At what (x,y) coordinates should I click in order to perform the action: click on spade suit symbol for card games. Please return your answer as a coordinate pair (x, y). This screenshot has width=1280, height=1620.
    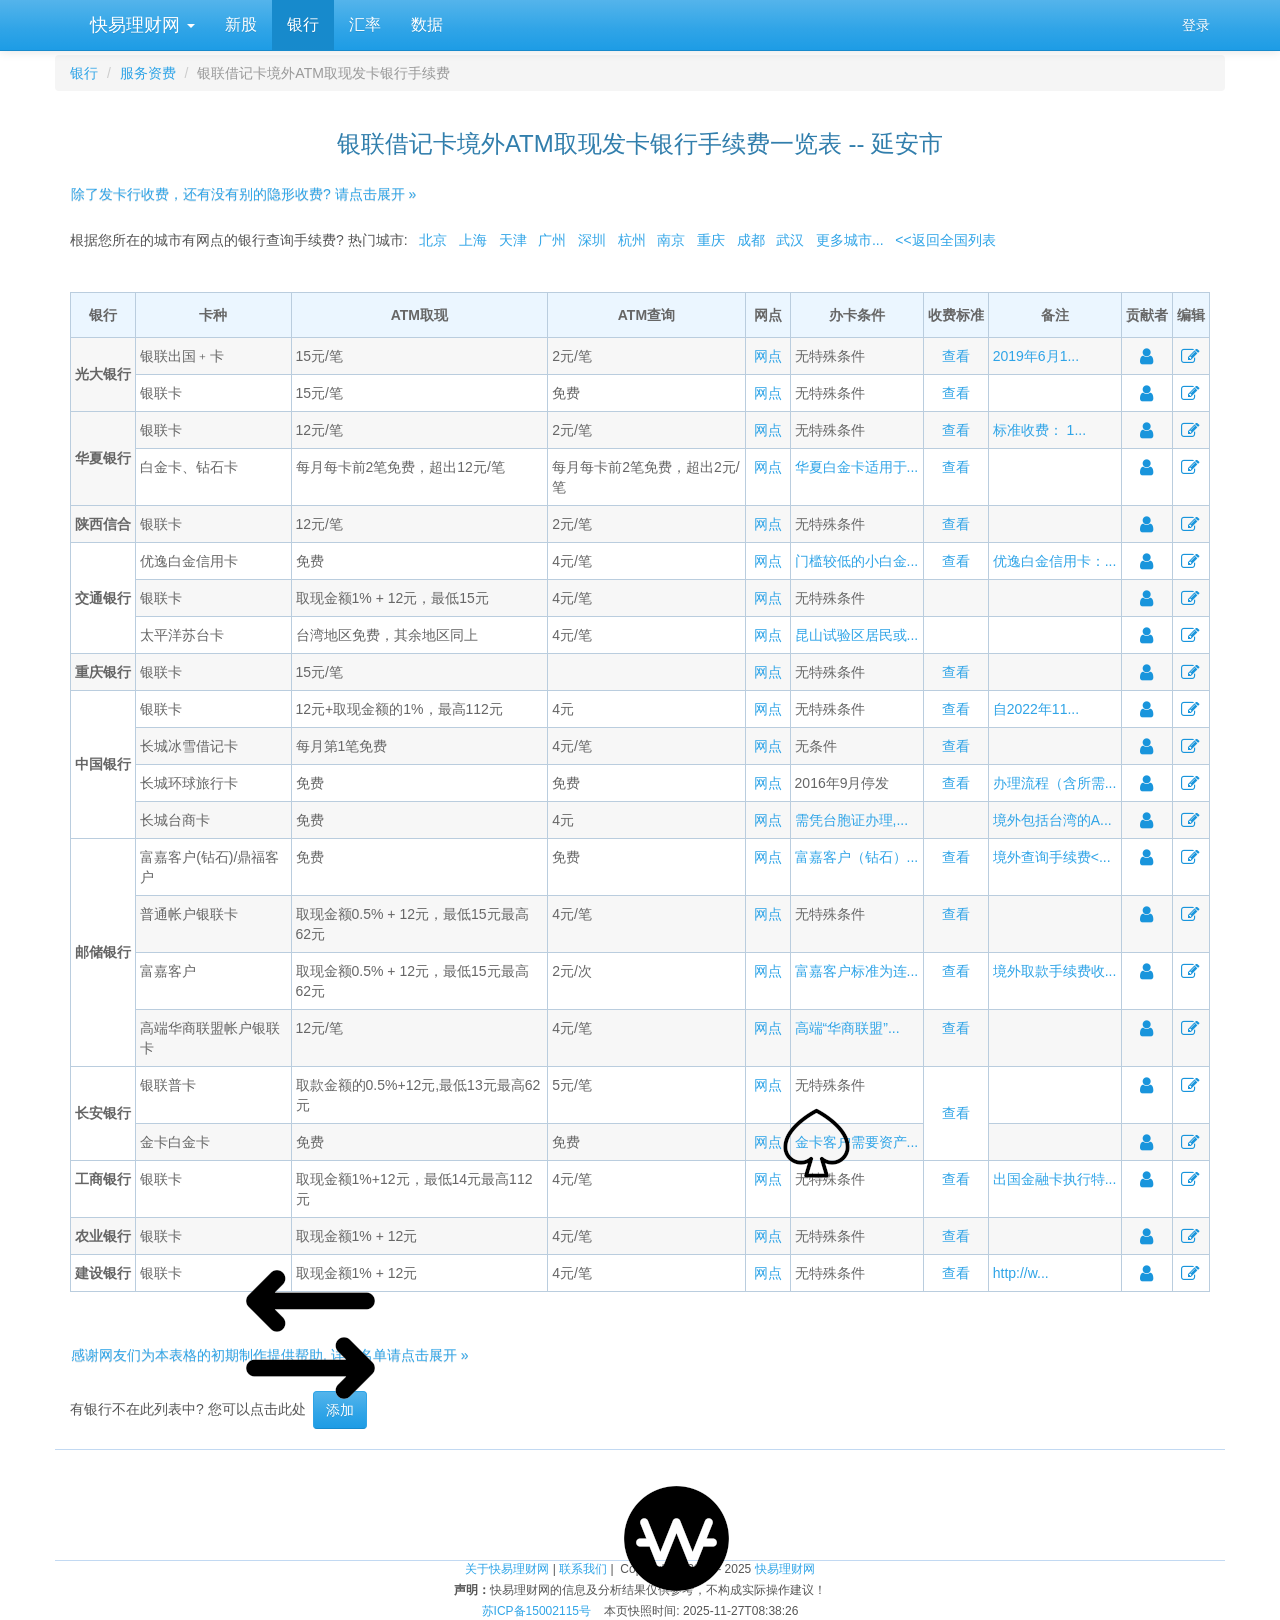
    Looking at the image, I should click on (816, 1144).